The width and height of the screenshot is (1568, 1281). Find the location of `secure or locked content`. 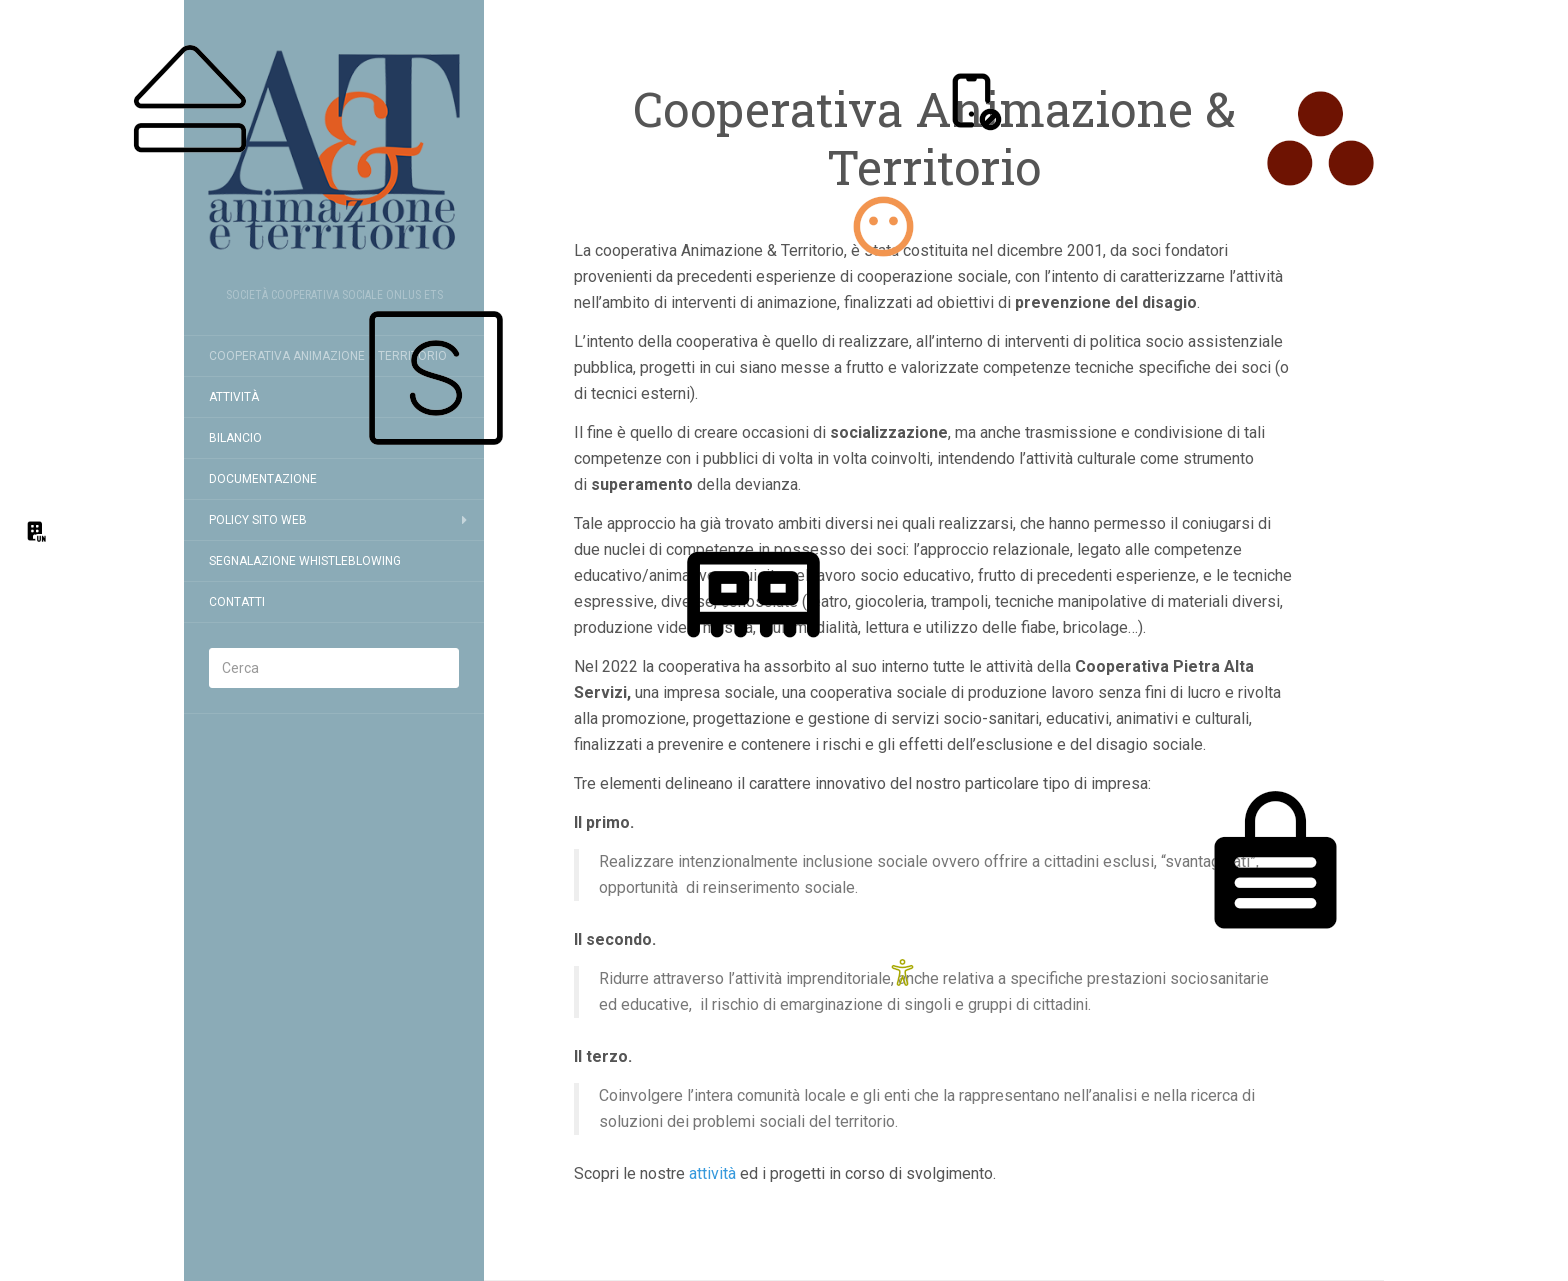

secure or locked content is located at coordinates (1275, 867).